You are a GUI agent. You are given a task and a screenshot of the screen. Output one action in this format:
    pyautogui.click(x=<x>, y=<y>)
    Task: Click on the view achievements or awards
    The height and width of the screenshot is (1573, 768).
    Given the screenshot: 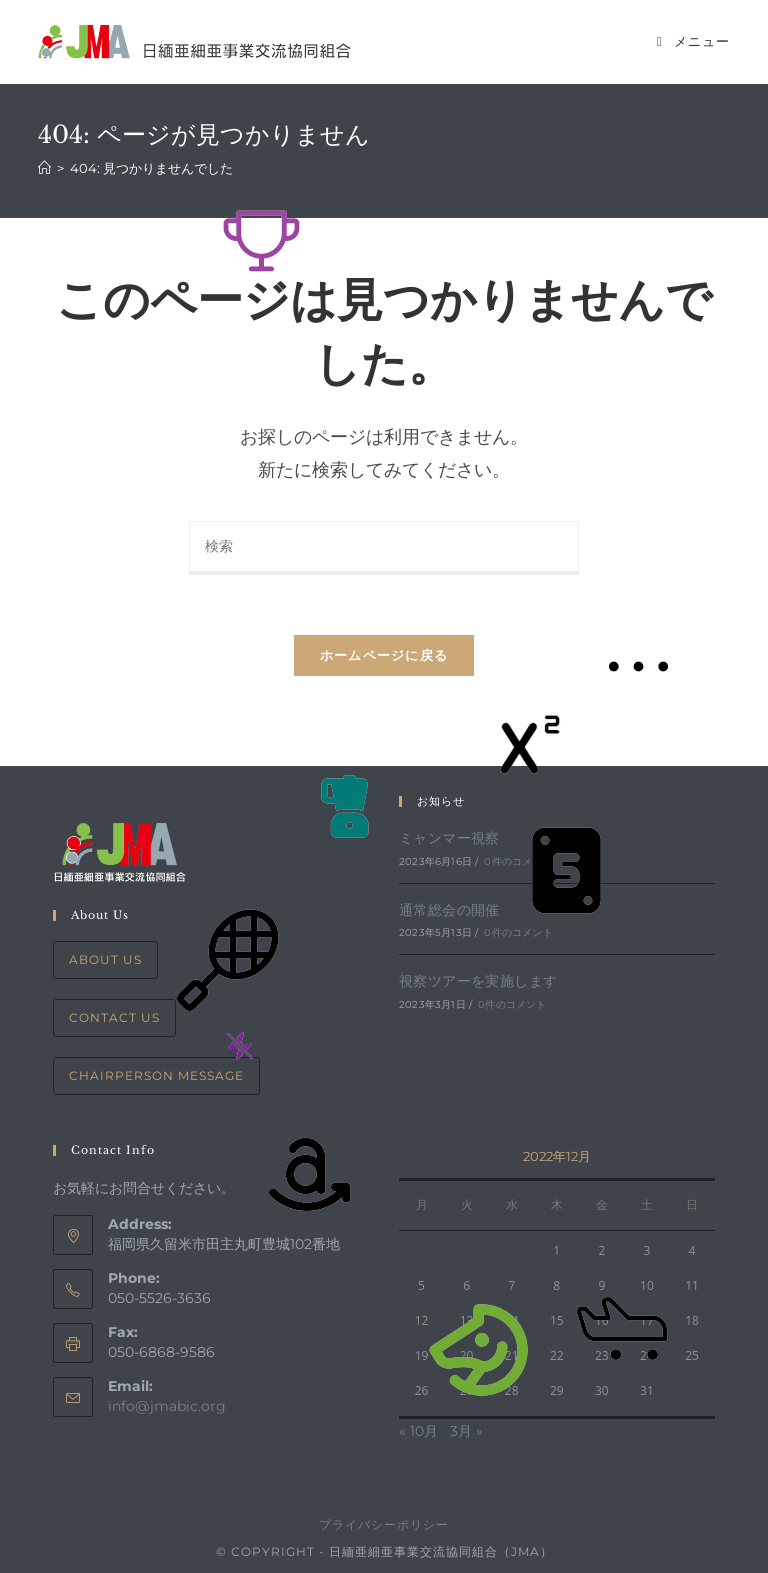 What is the action you would take?
    pyautogui.click(x=261, y=238)
    